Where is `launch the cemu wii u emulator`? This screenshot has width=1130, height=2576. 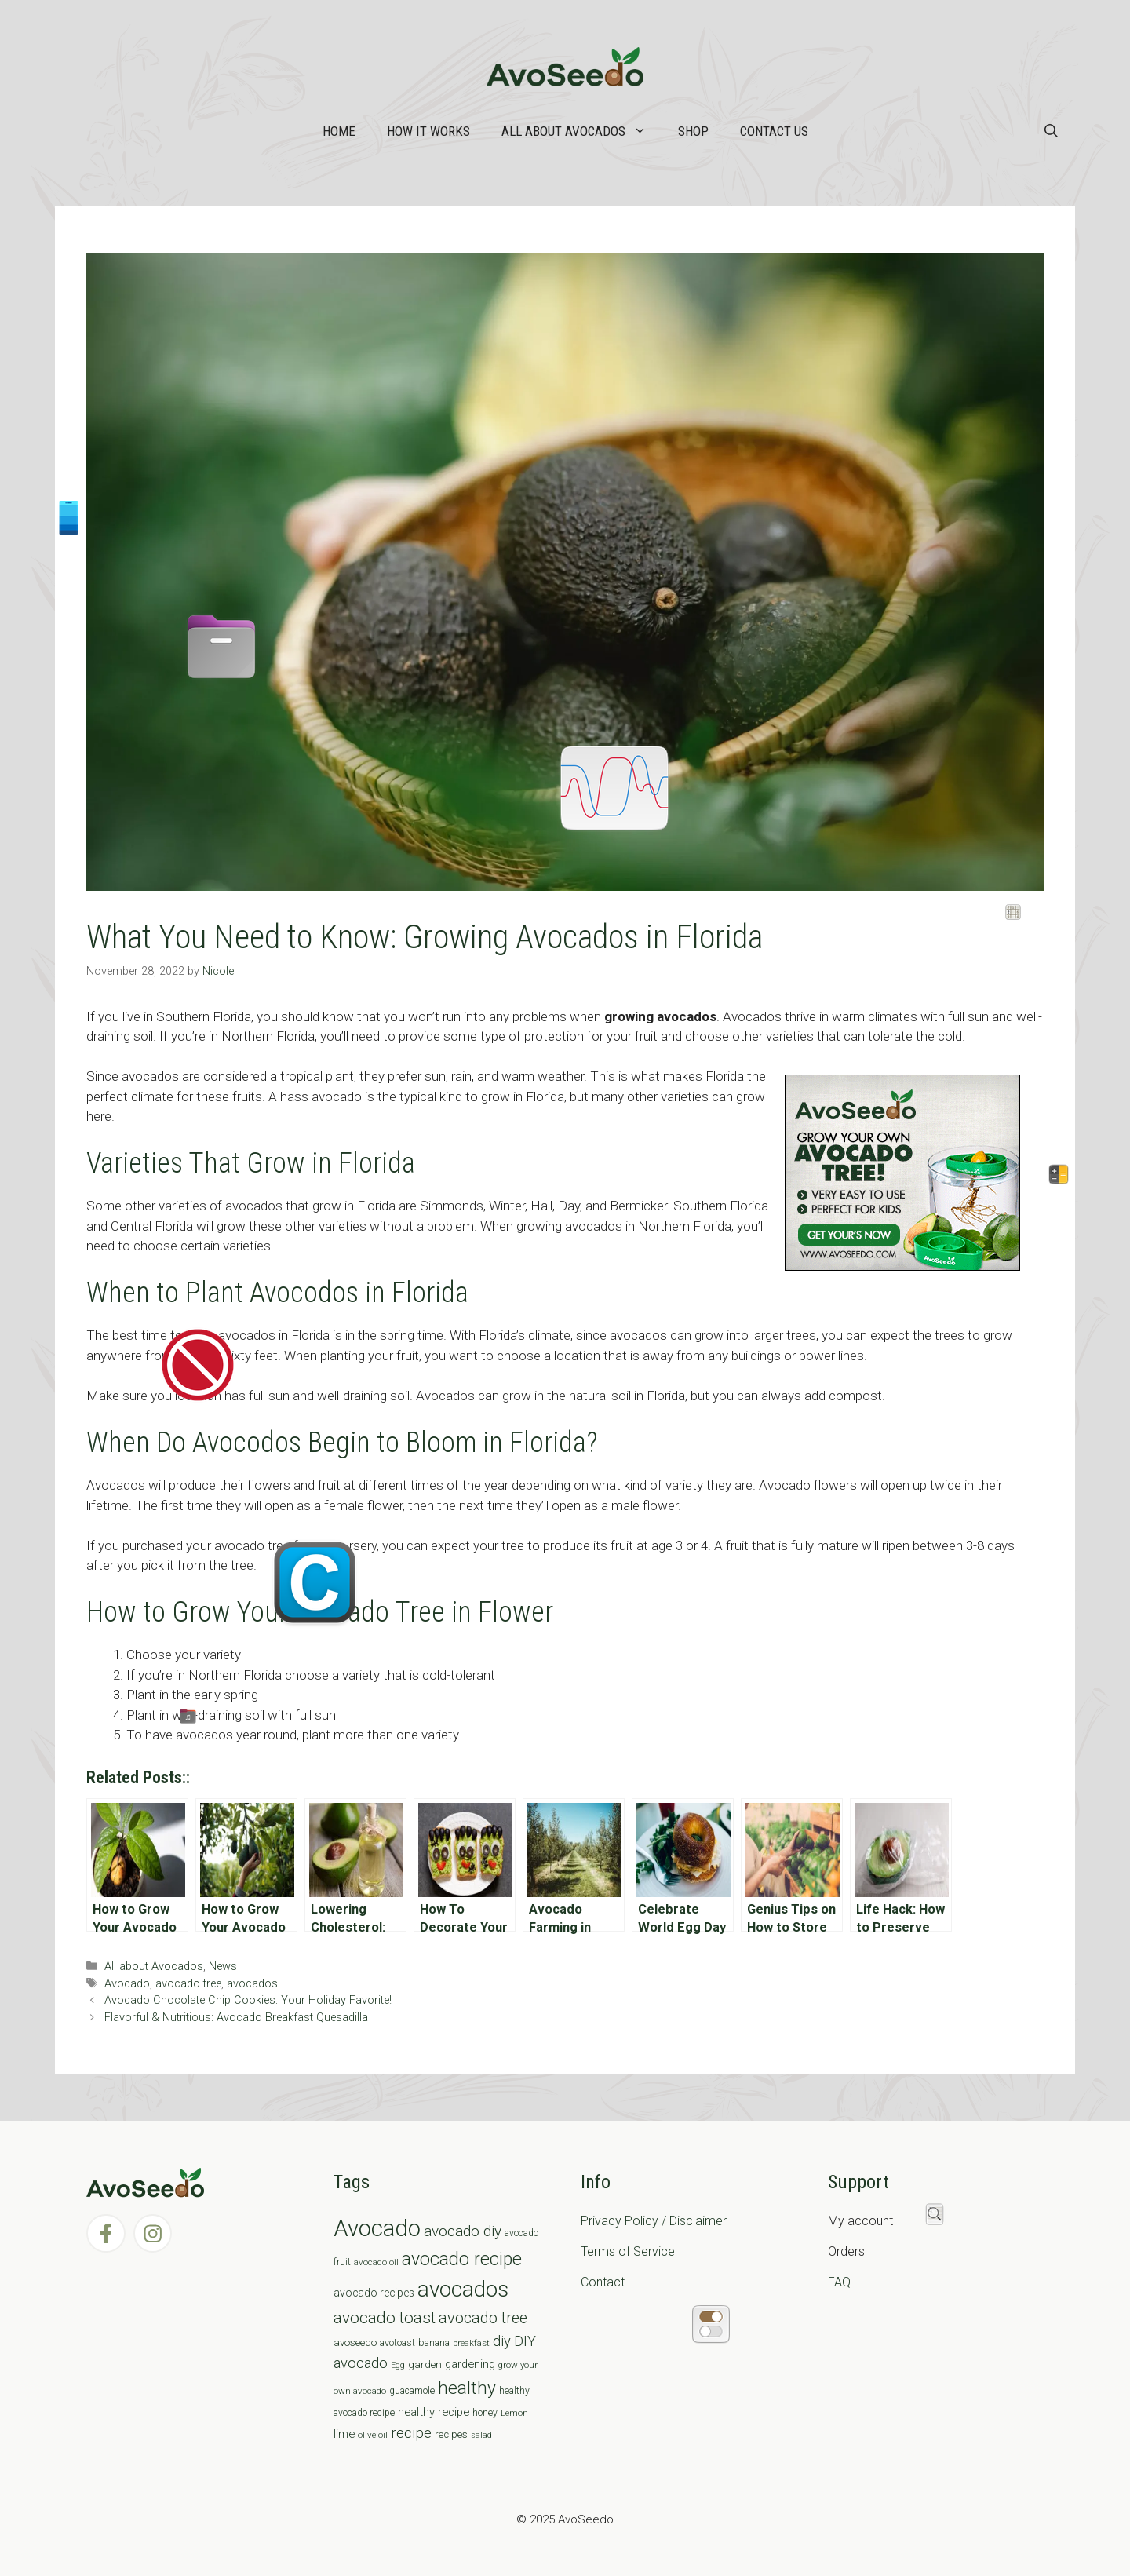
launch the cemu wii u emulator is located at coordinates (315, 1582).